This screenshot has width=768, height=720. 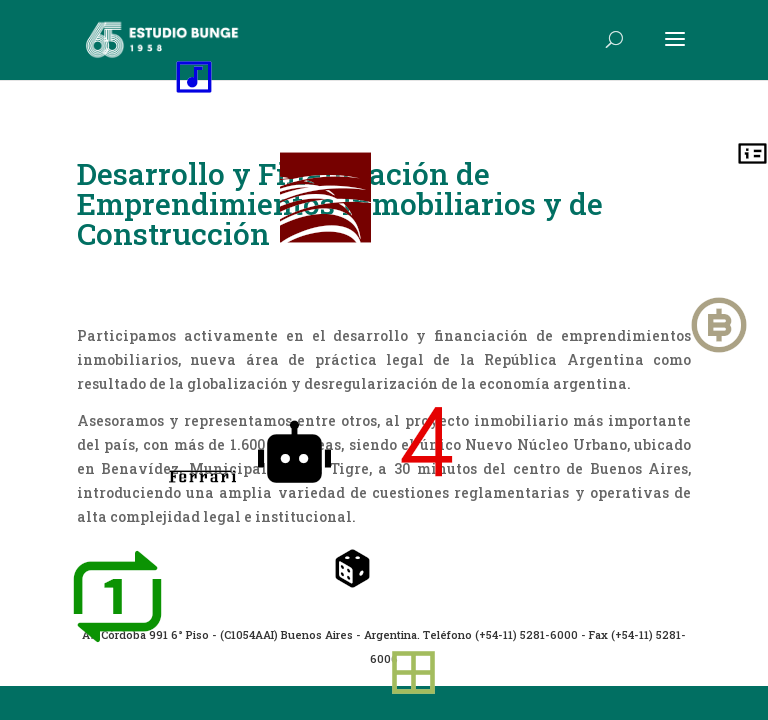 I want to click on indicates step 4 in a numbered sequence, so click(x=428, y=442).